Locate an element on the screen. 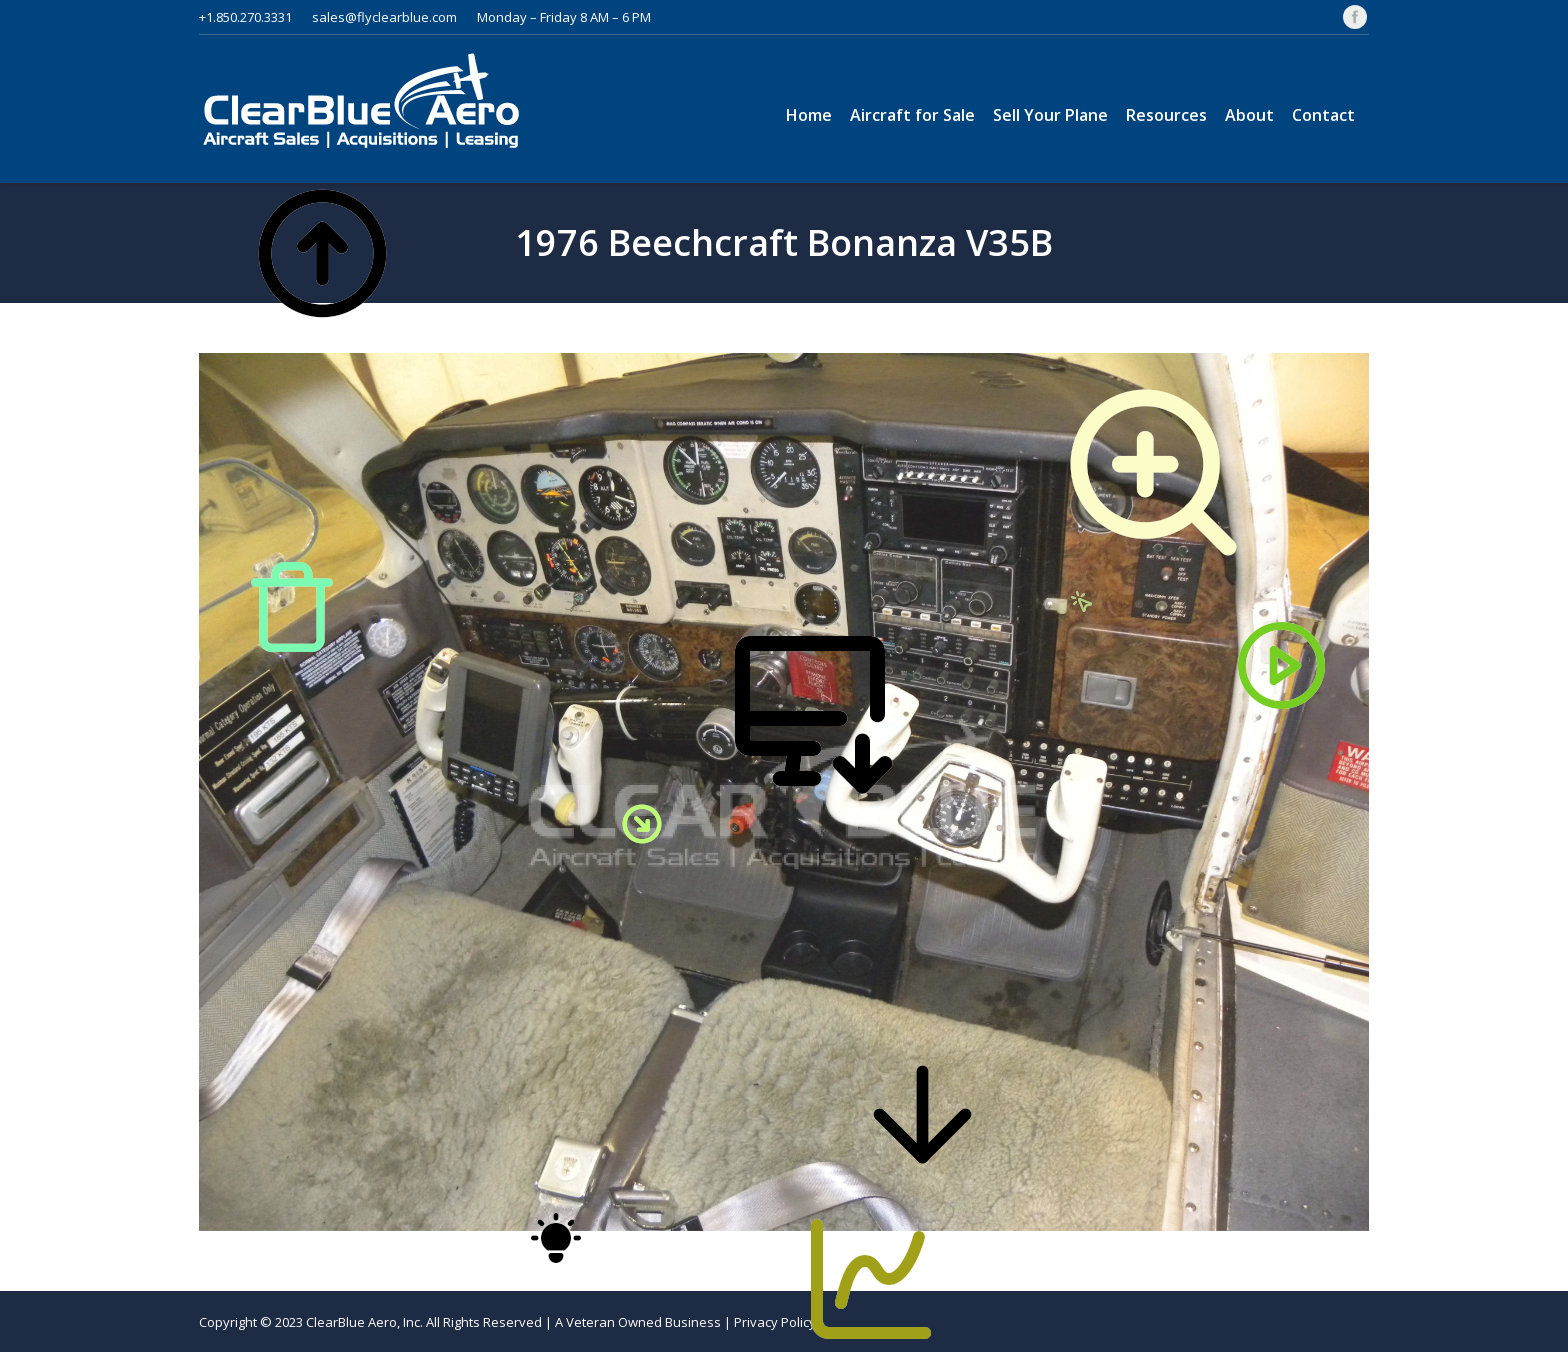 The height and width of the screenshot is (1352, 1568). scroll to top of page is located at coordinates (322, 253).